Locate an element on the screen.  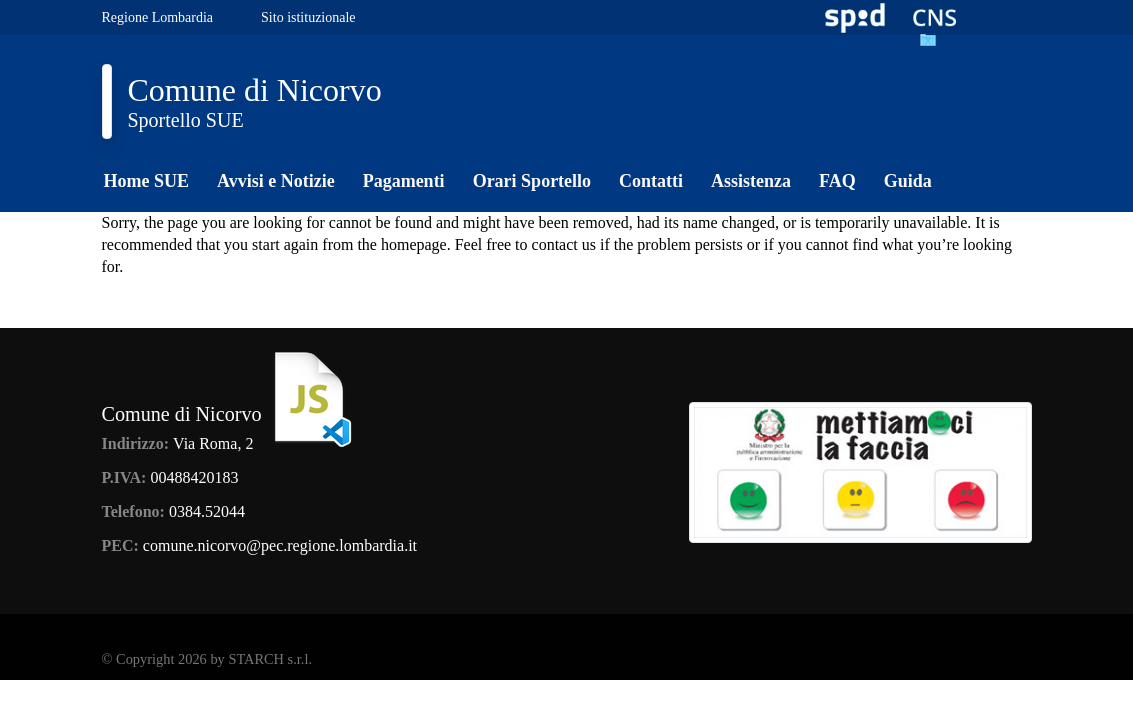
javascript file type in Visual Studio Code is located at coordinates (309, 399).